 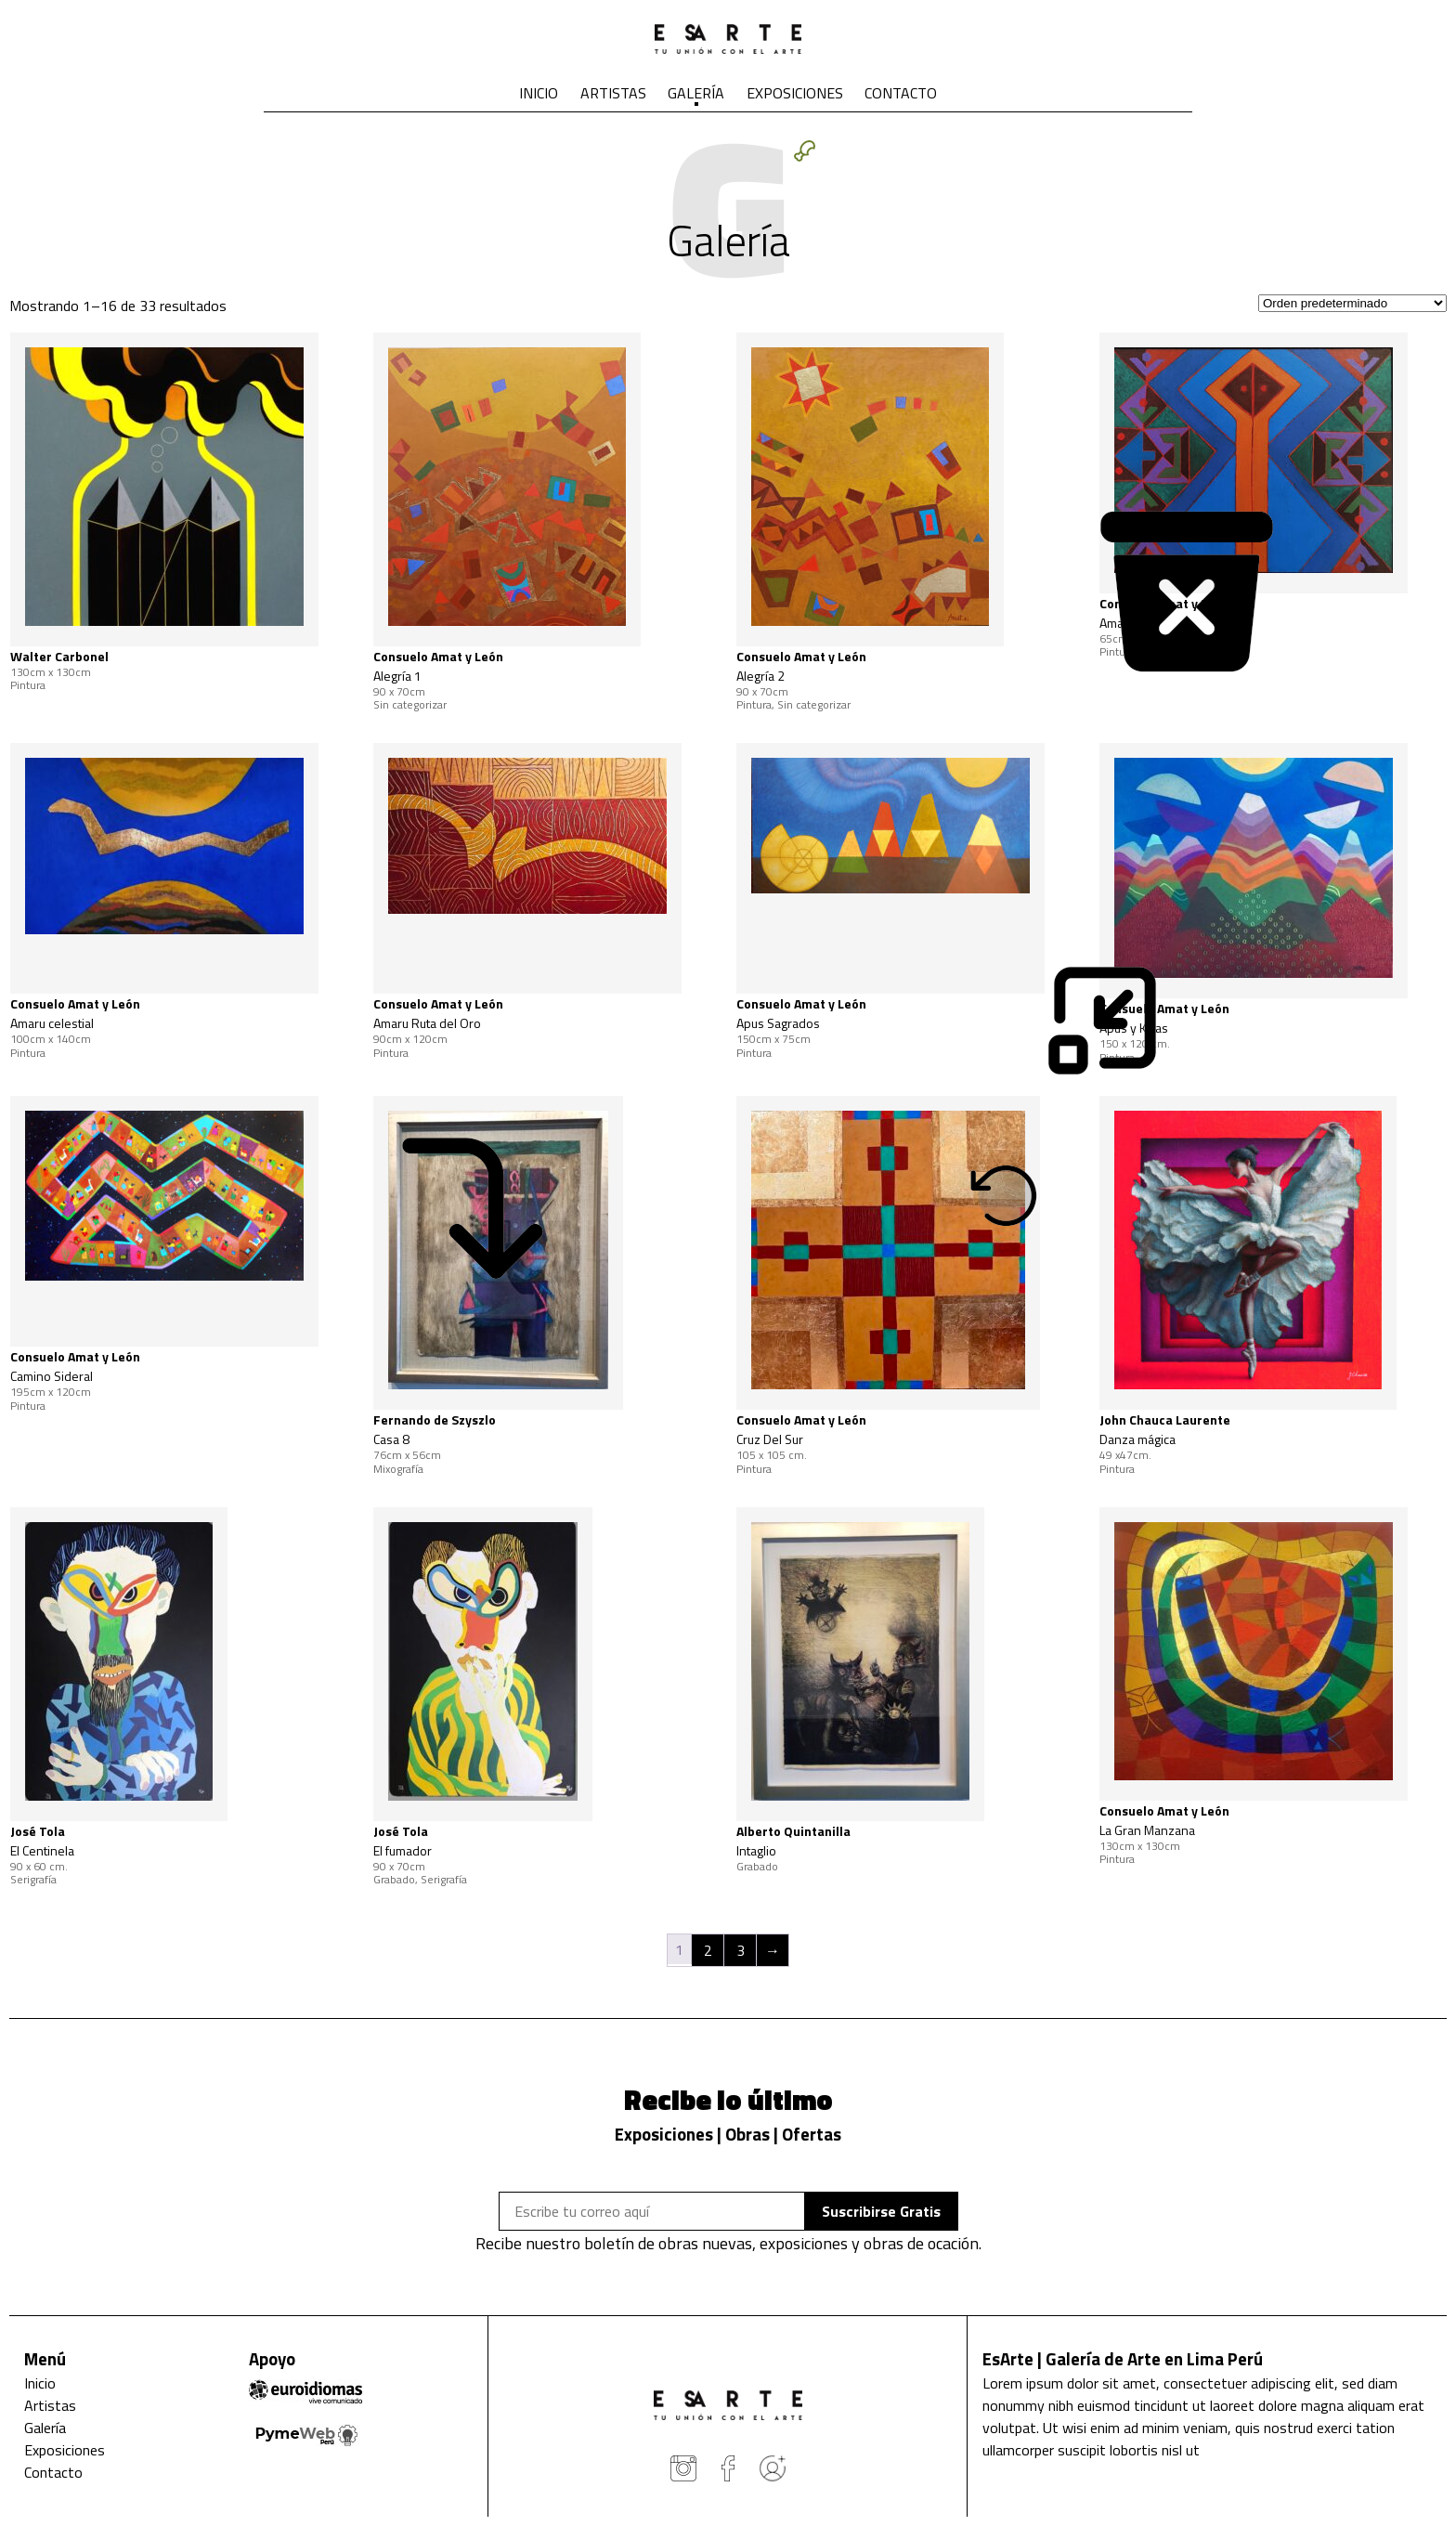 What do you see at coordinates (1105, 1018) in the screenshot?
I see `minimize the current window` at bounding box center [1105, 1018].